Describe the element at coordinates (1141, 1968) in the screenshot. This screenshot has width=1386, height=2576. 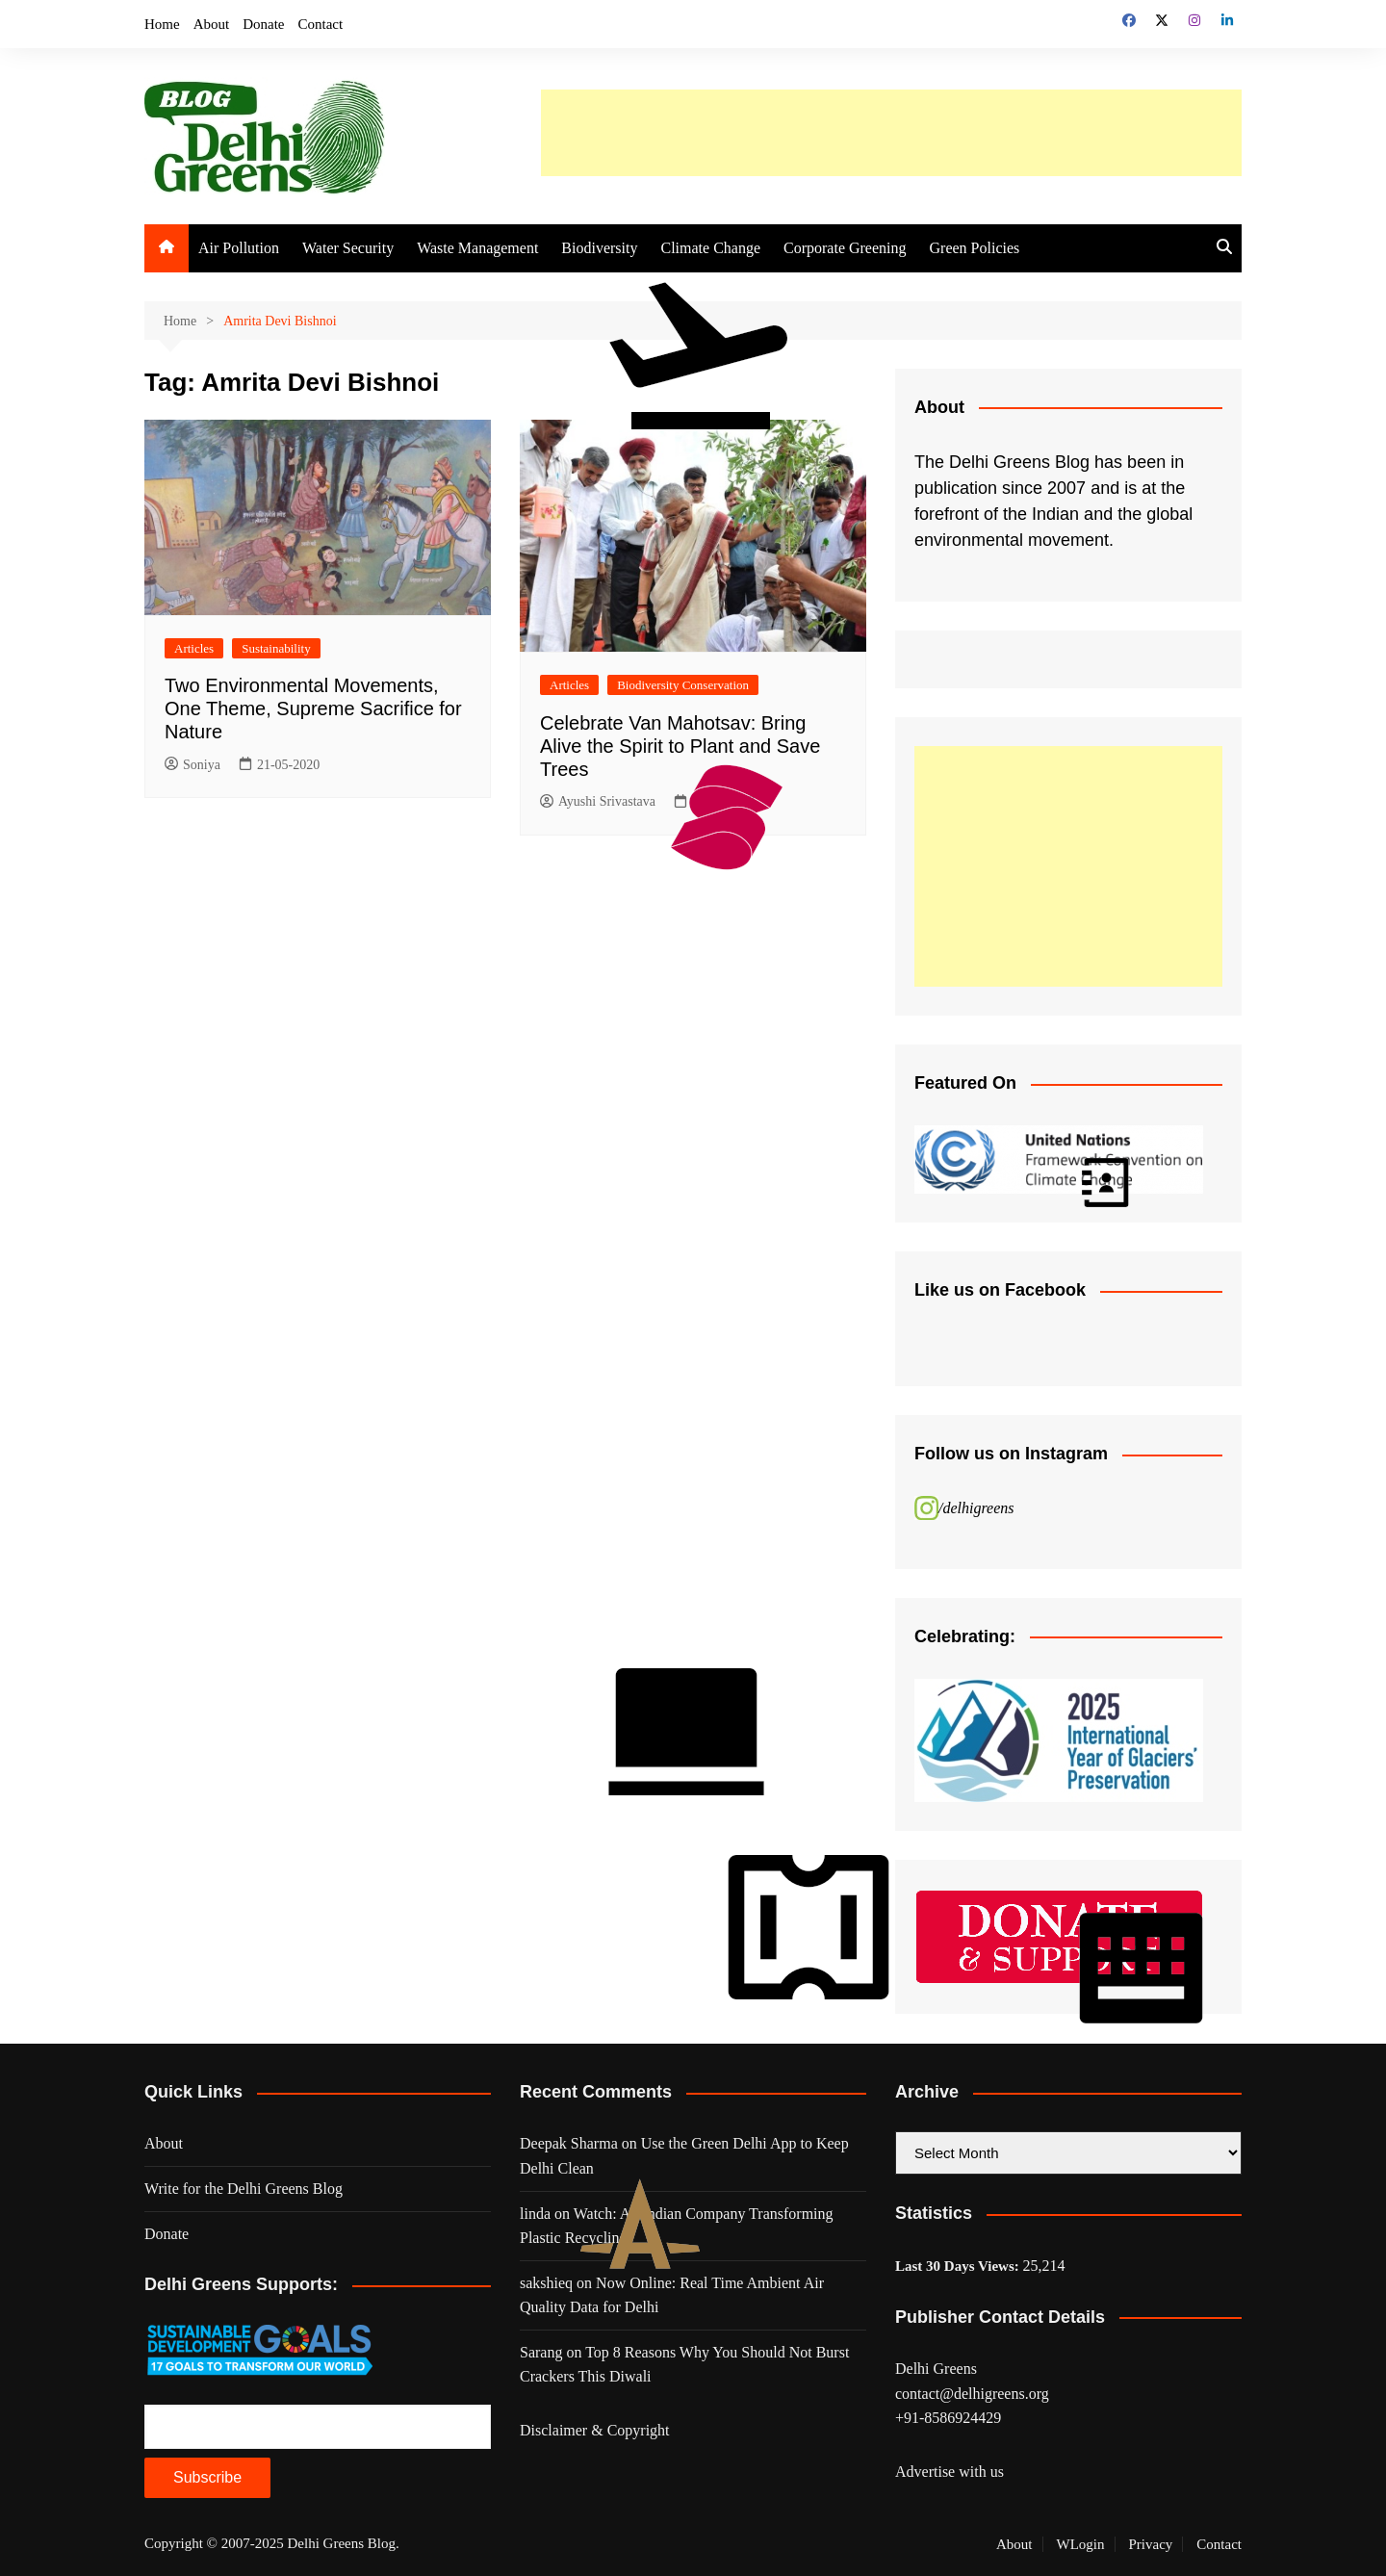
I see `open the on-screen keyboard` at that location.